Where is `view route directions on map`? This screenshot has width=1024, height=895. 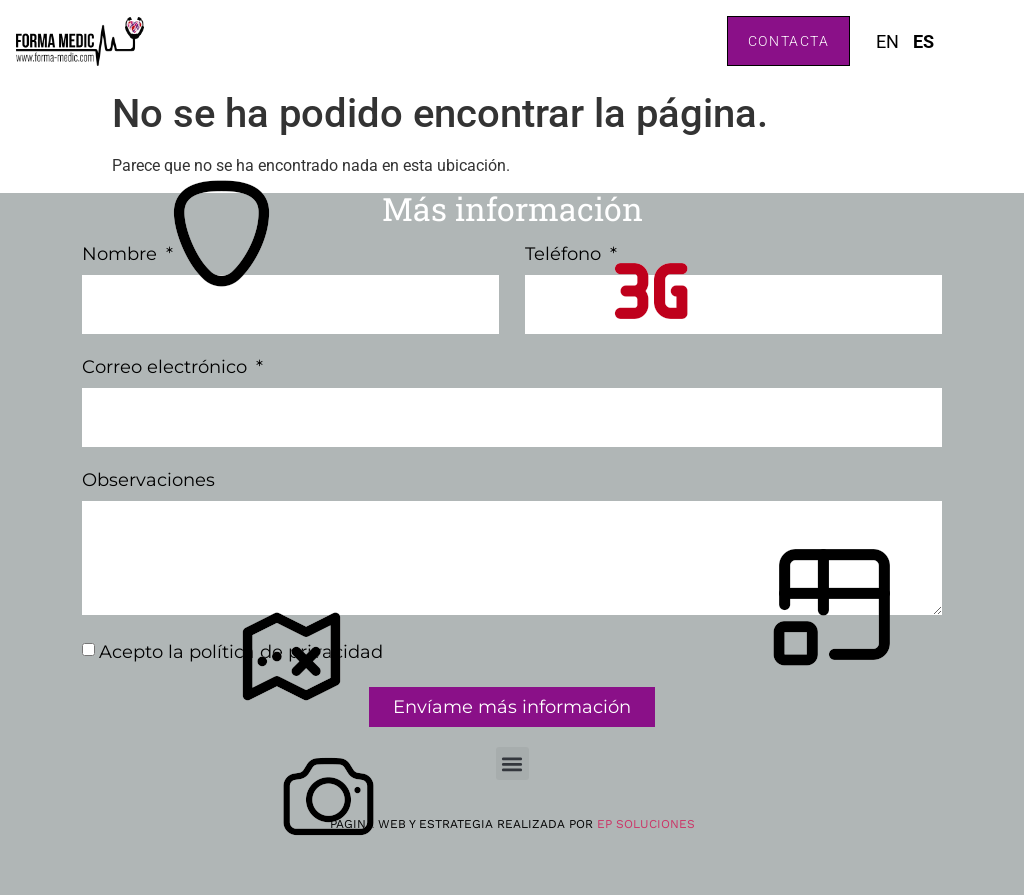 view route directions on map is located at coordinates (291, 656).